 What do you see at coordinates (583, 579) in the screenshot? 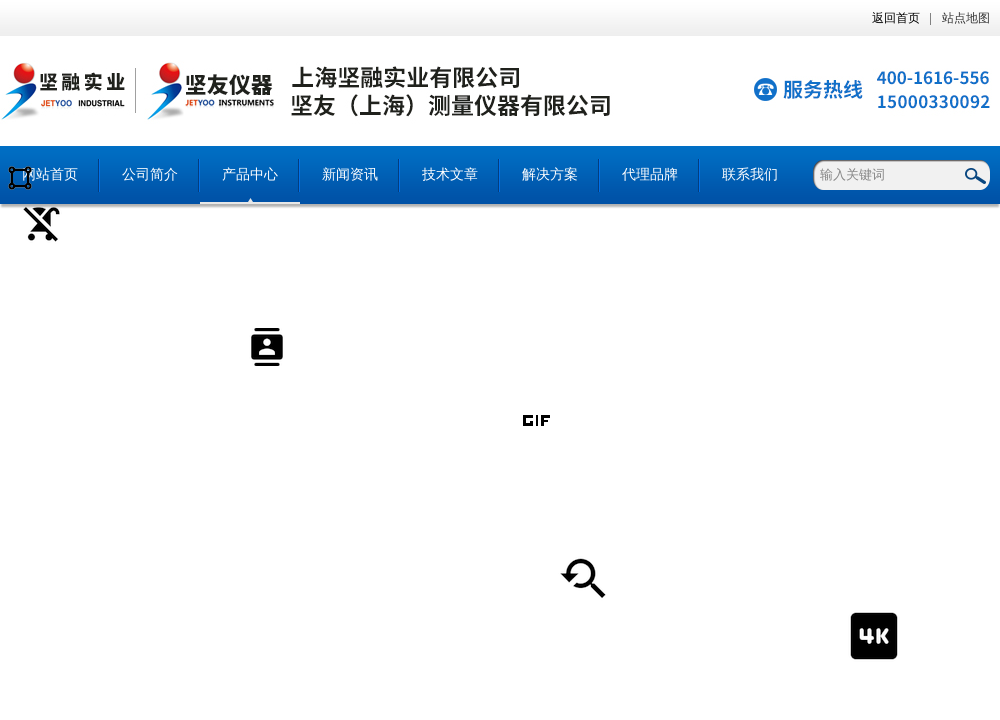
I see `redo or retry a search` at bounding box center [583, 579].